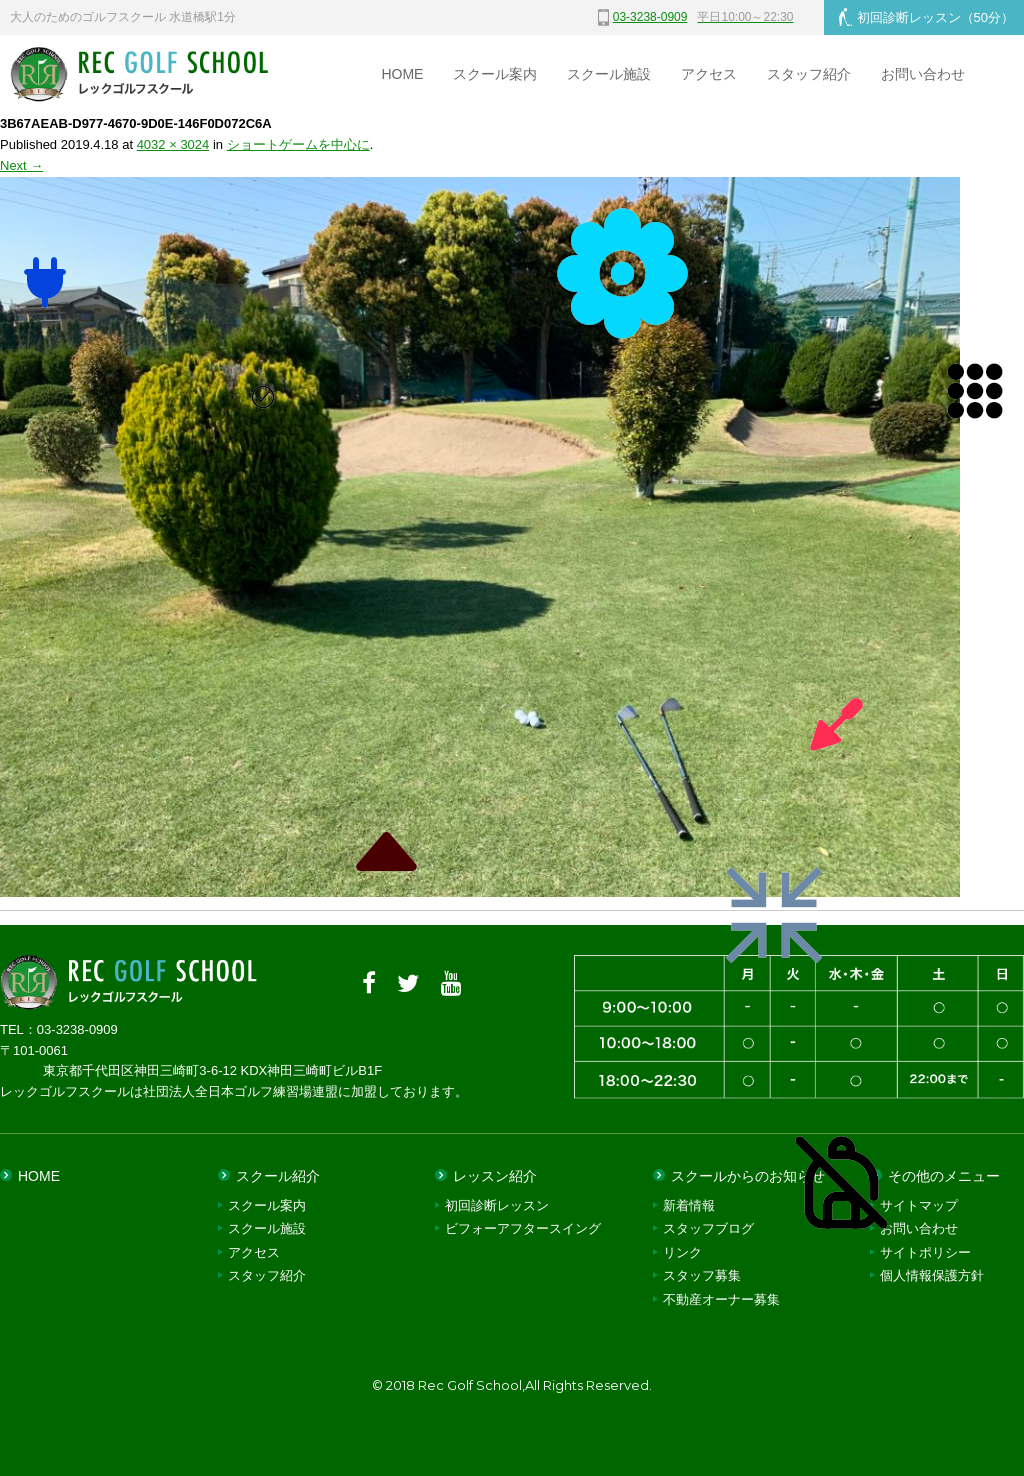 This screenshot has width=1024, height=1476. I want to click on open the dial pad or number input, so click(975, 391).